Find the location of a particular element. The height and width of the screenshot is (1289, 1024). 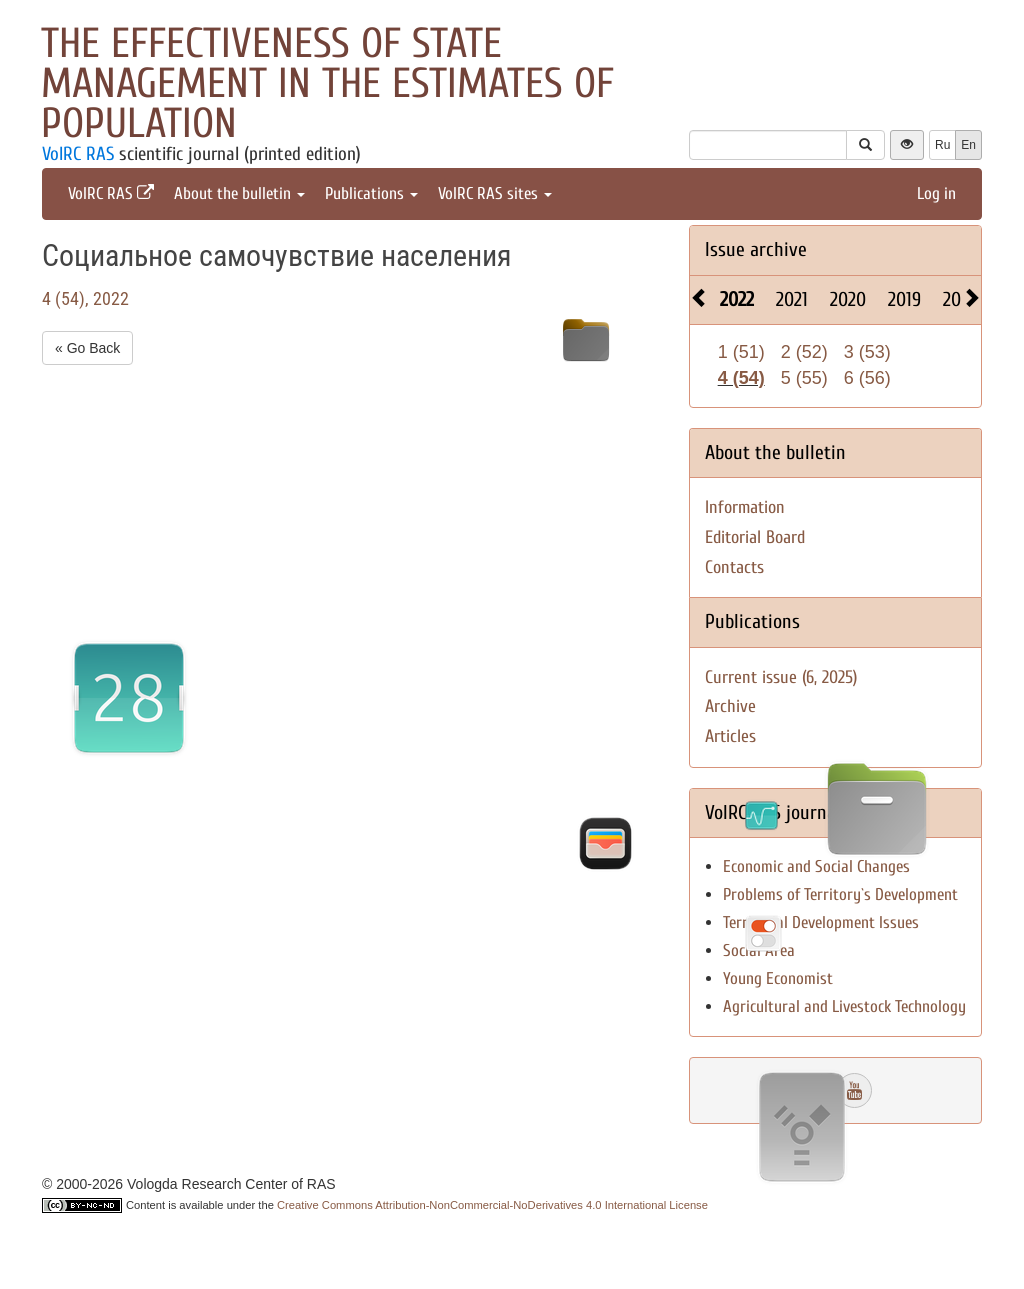

open a folder to view its contents is located at coordinates (586, 340).